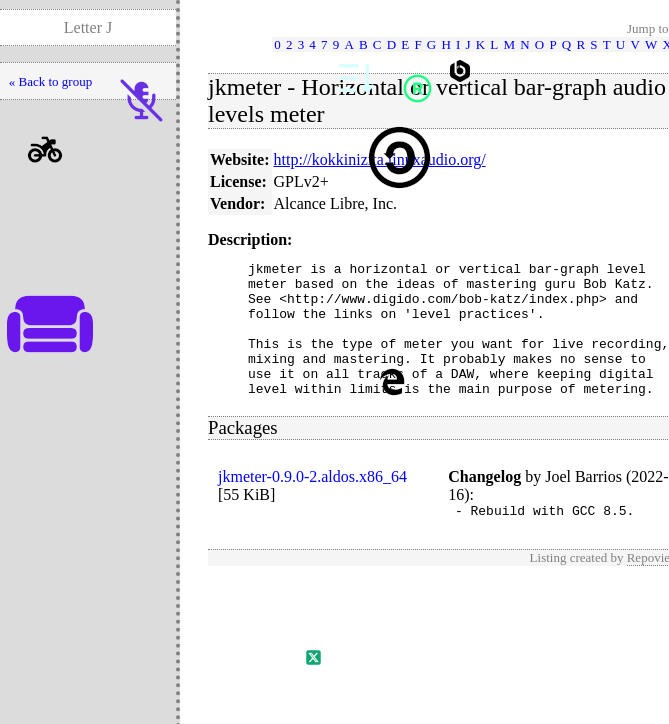 Image resolution: width=669 pixels, height=724 pixels. I want to click on select motorcycle as vehicle type, so click(45, 150).